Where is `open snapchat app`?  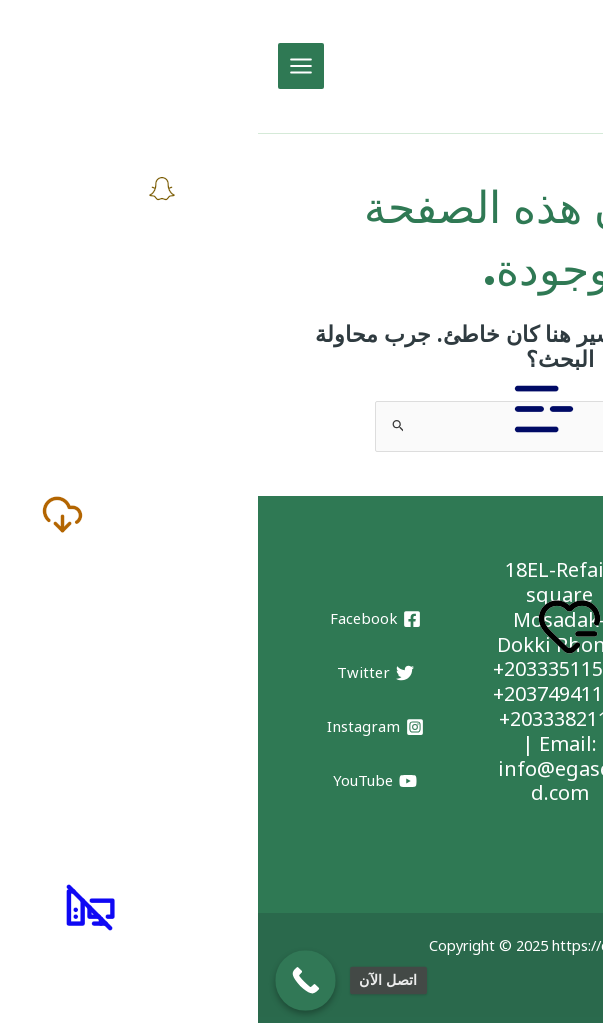 open snapchat app is located at coordinates (162, 189).